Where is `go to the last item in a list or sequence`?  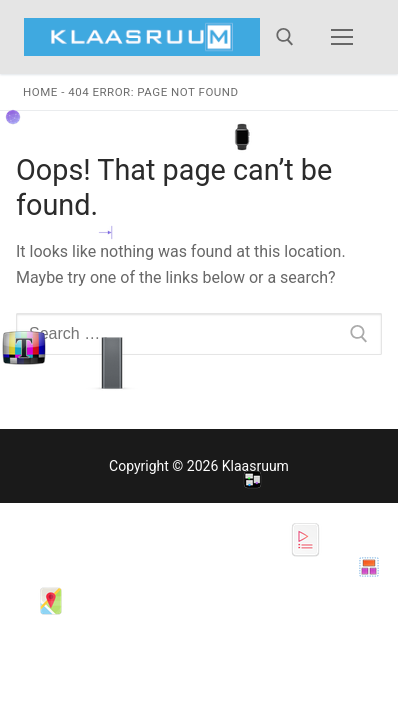 go to the last item in a list or sequence is located at coordinates (105, 232).